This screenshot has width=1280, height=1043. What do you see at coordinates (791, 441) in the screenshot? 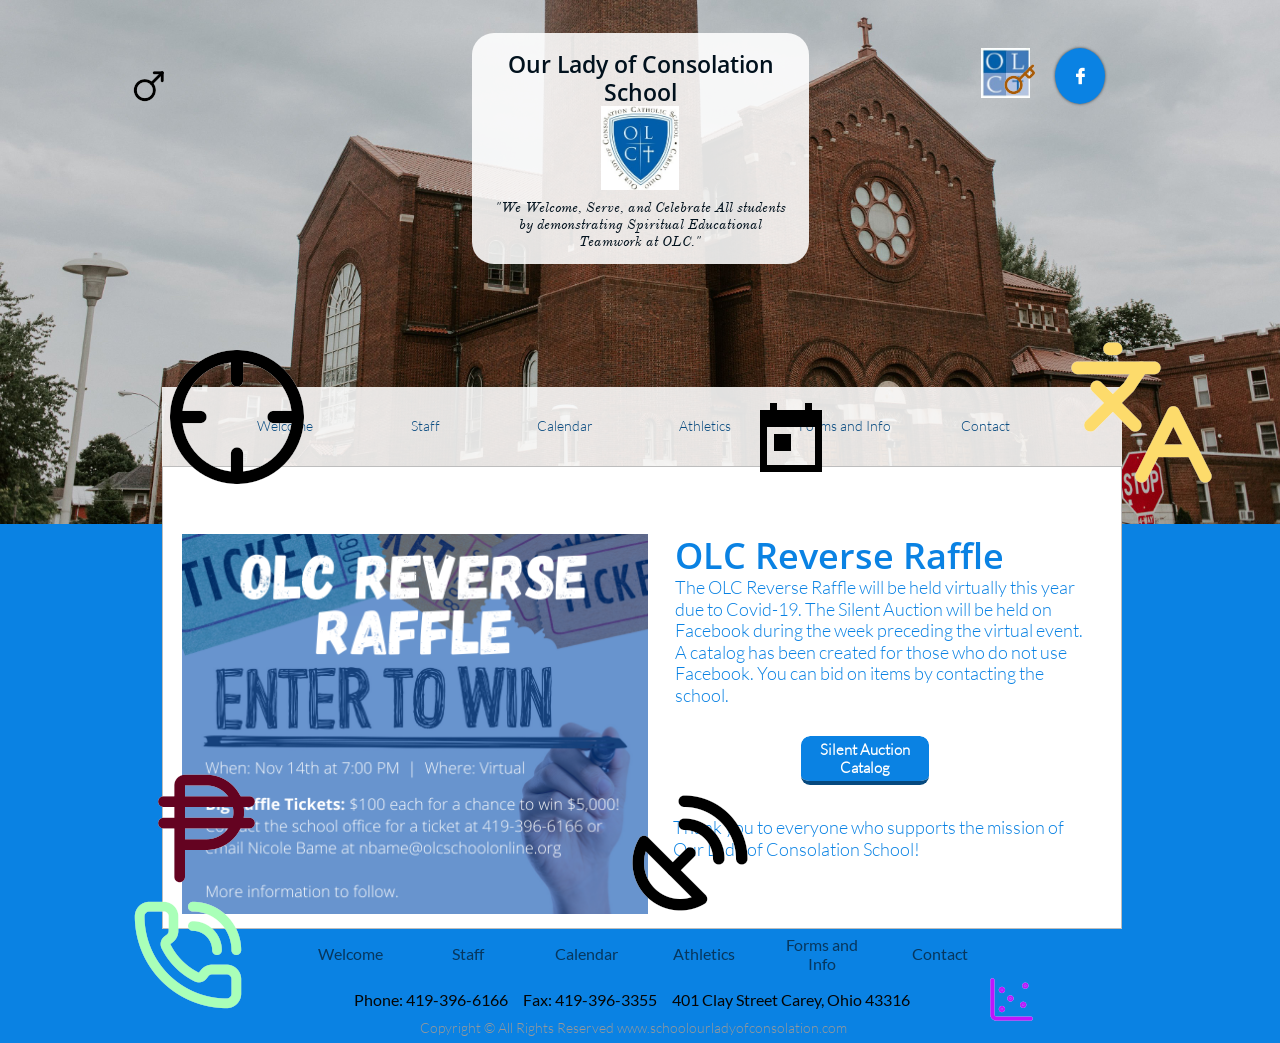
I see `view today's date or events` at bounding box center [791, 441].